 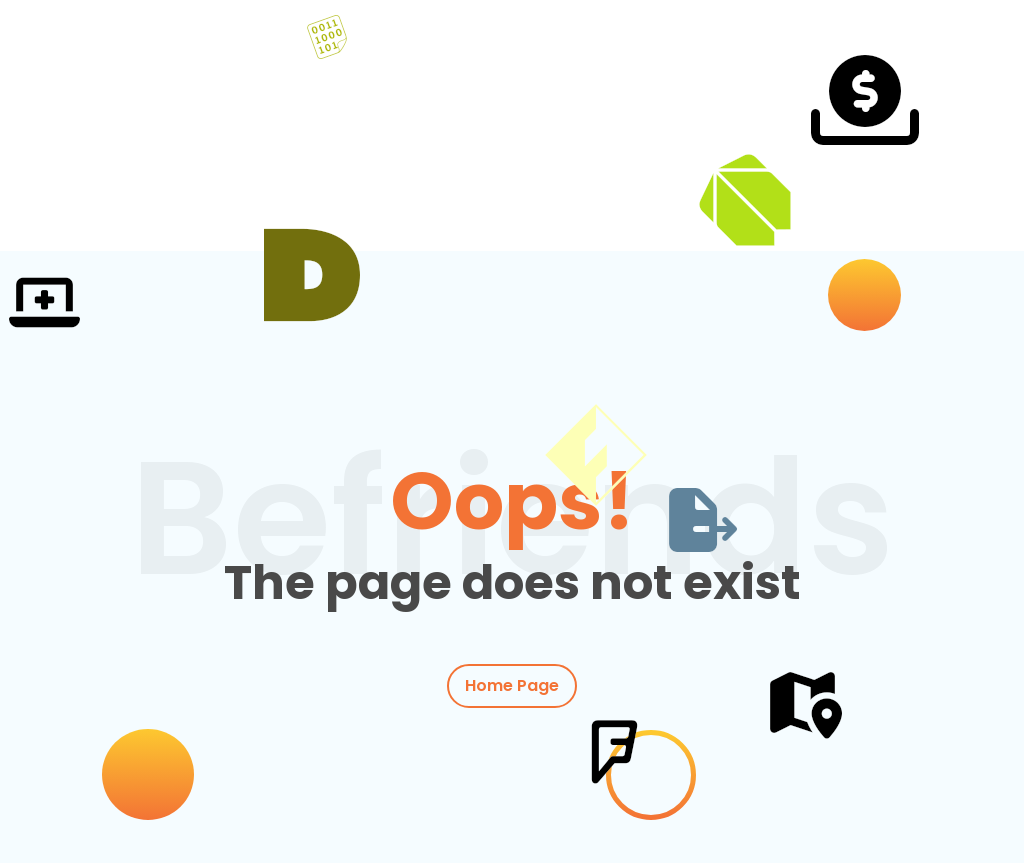 I want to click on DMM.com logo, so click(x=312, y=275).